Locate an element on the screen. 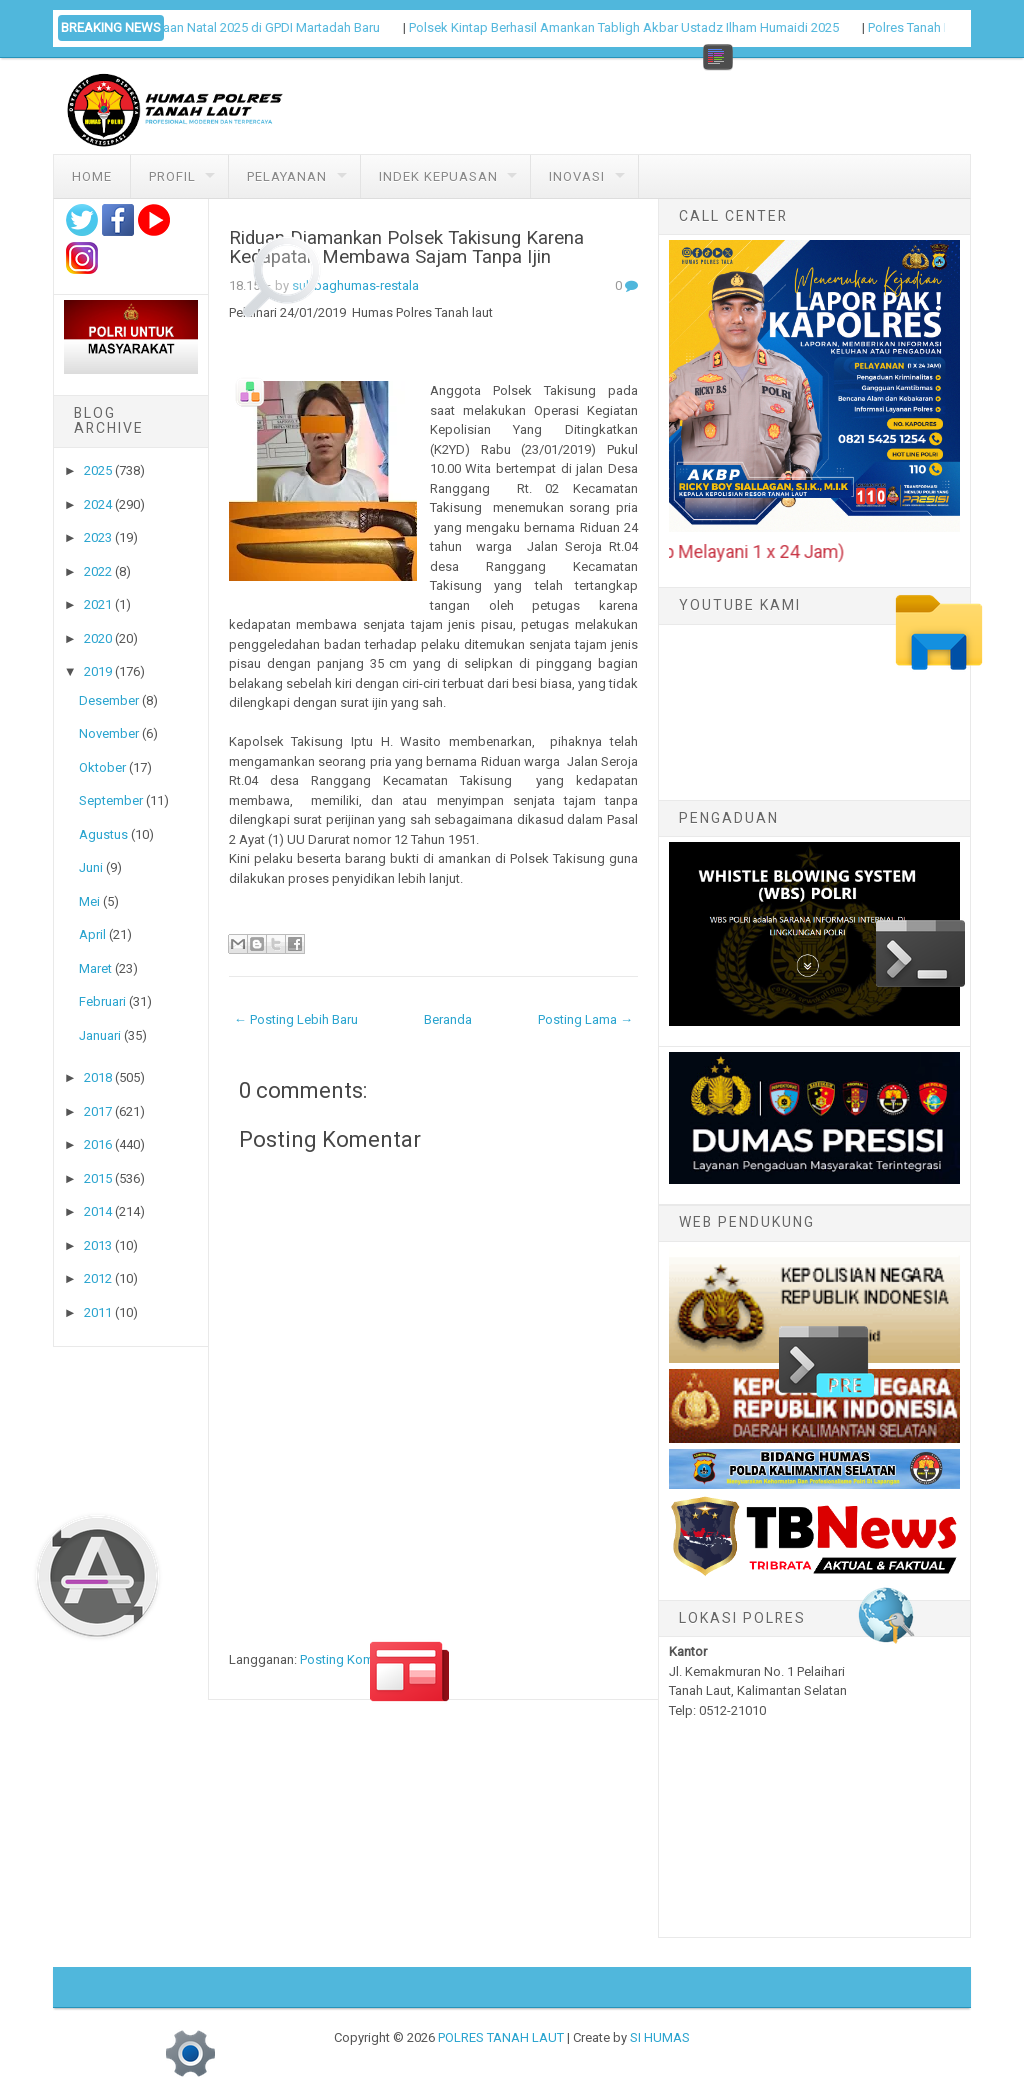  open the search application is located at coordinates (281, 275).